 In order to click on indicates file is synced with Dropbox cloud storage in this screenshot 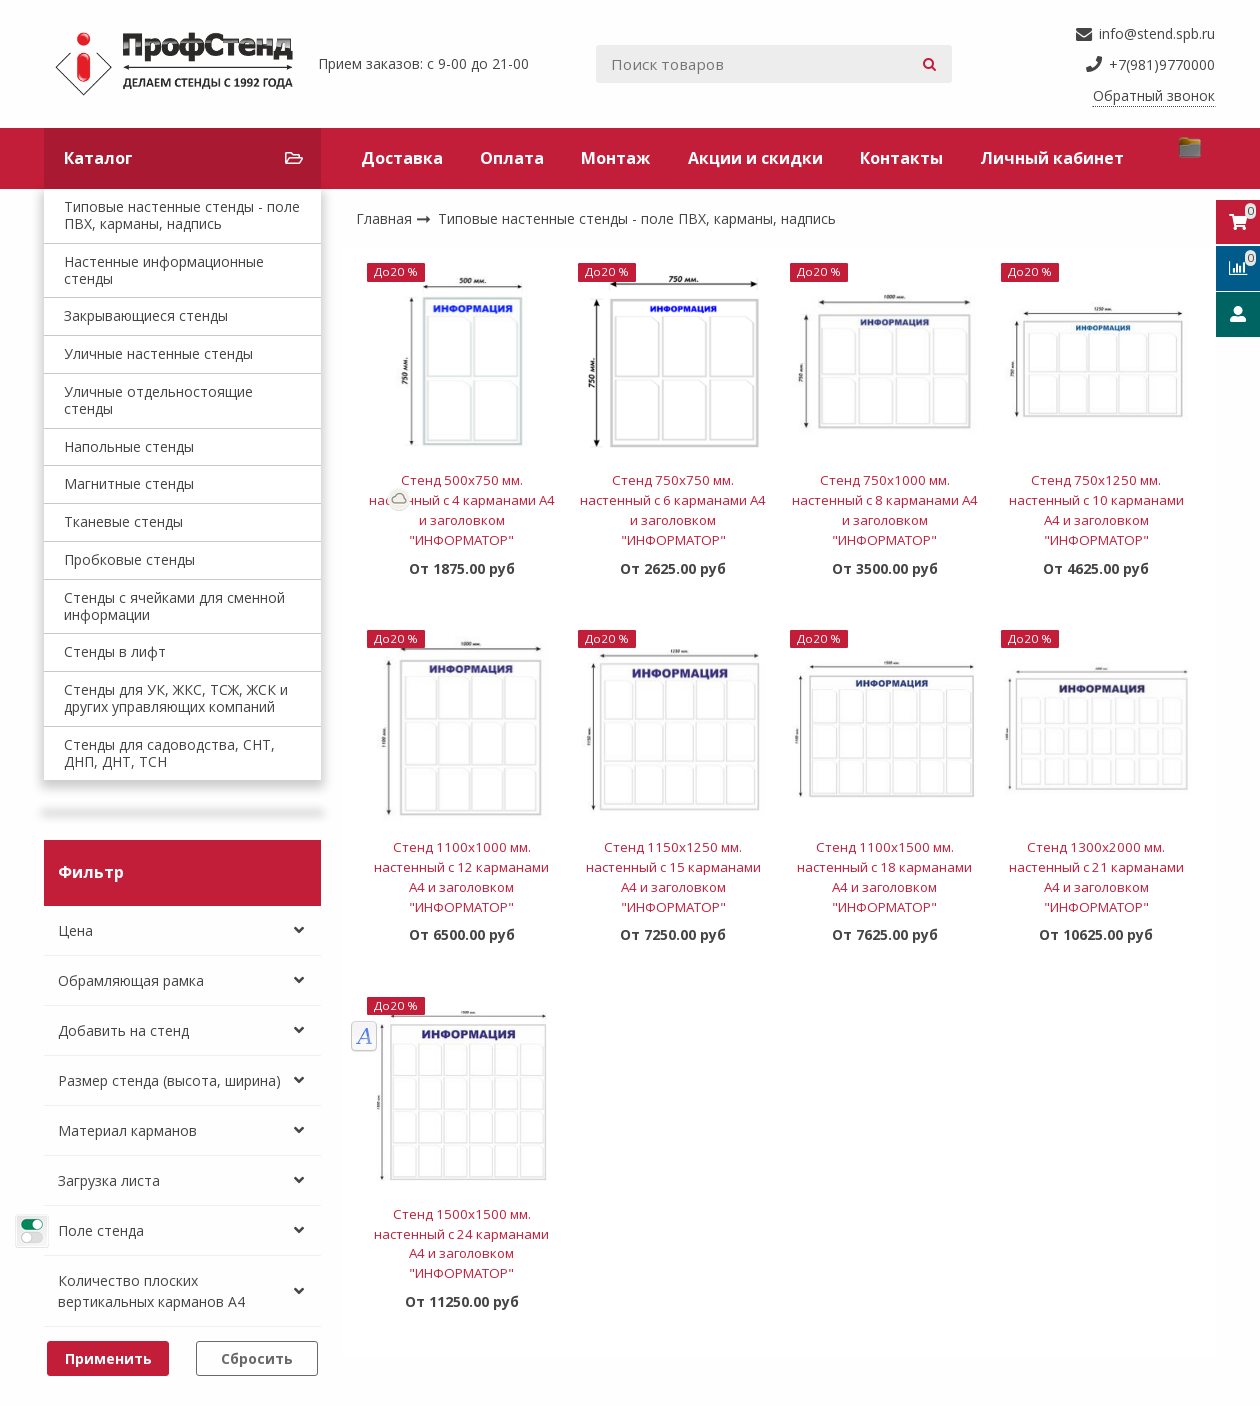, I will do `click(399, 499)`.